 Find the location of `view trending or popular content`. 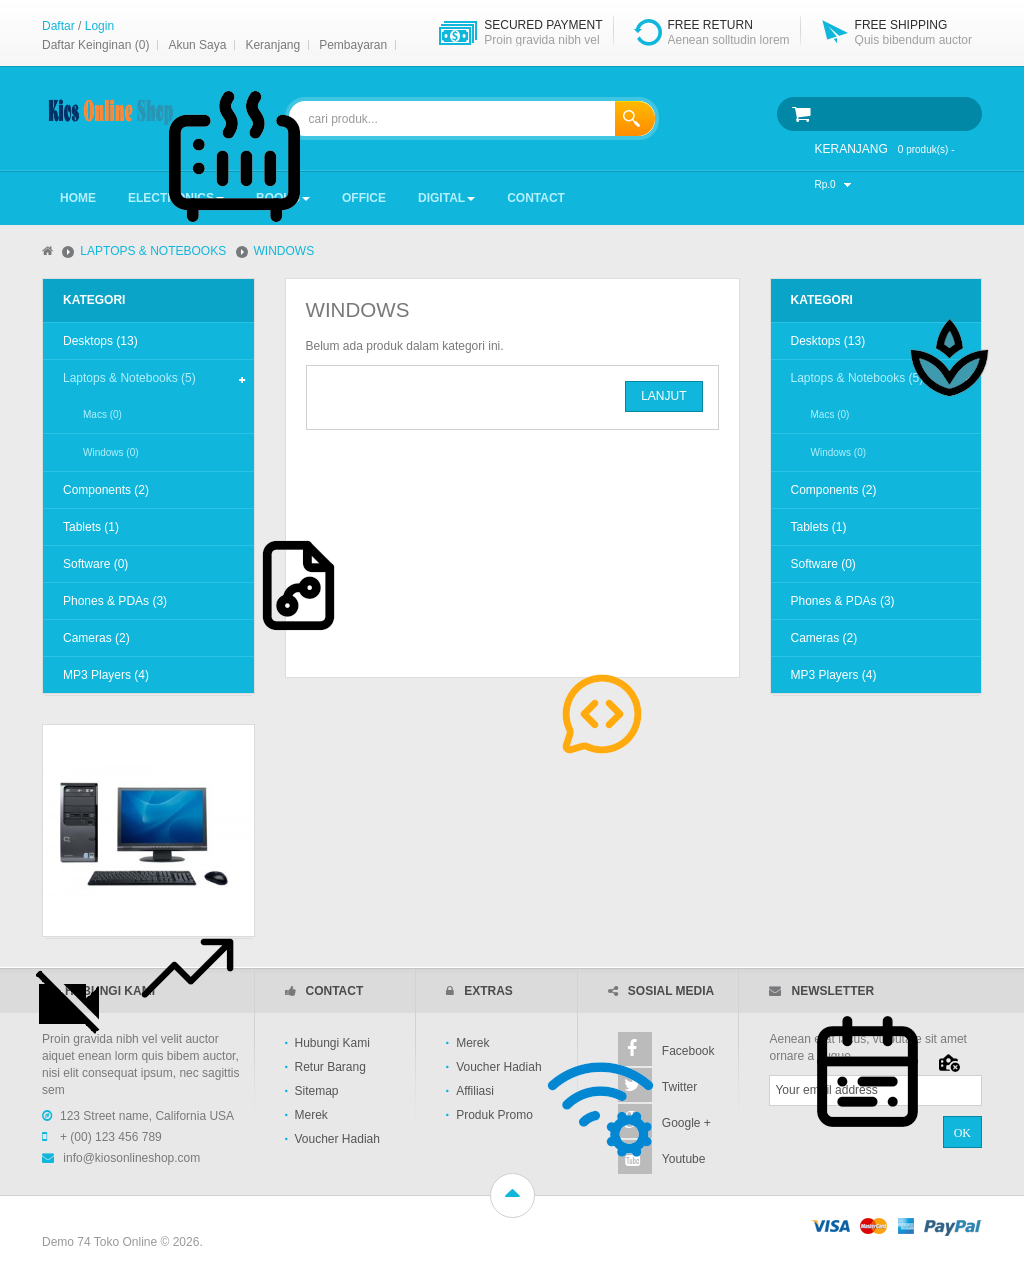

view trending or popular content is located at coordinates (187, 971).